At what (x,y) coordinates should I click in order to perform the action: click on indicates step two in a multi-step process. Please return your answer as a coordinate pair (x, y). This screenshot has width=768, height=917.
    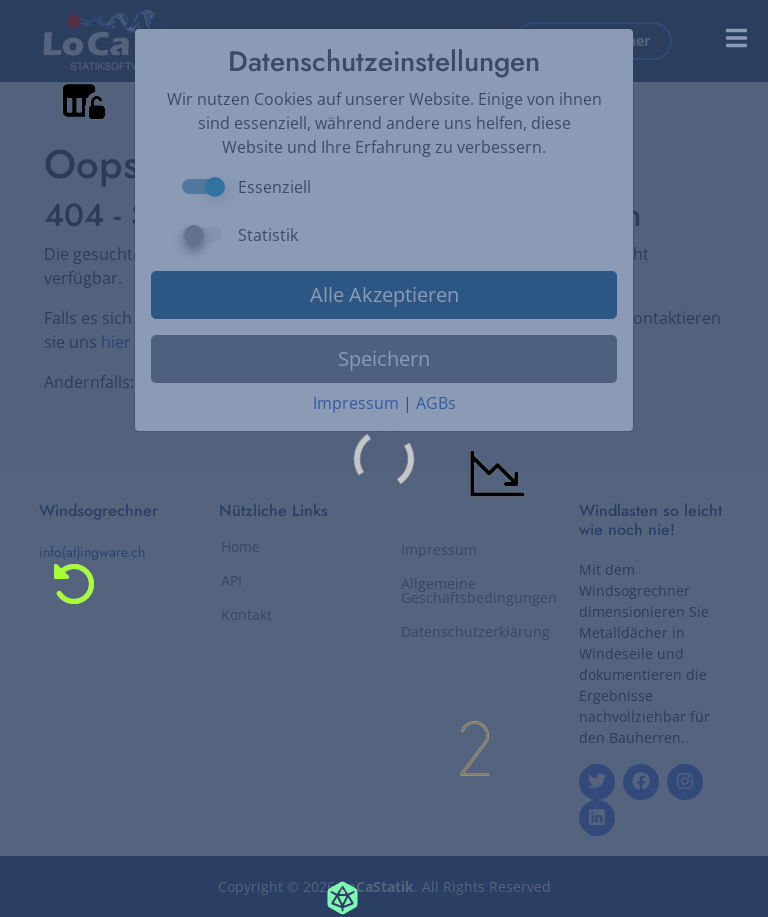
    Looking at the image, I should click on (474, 748).